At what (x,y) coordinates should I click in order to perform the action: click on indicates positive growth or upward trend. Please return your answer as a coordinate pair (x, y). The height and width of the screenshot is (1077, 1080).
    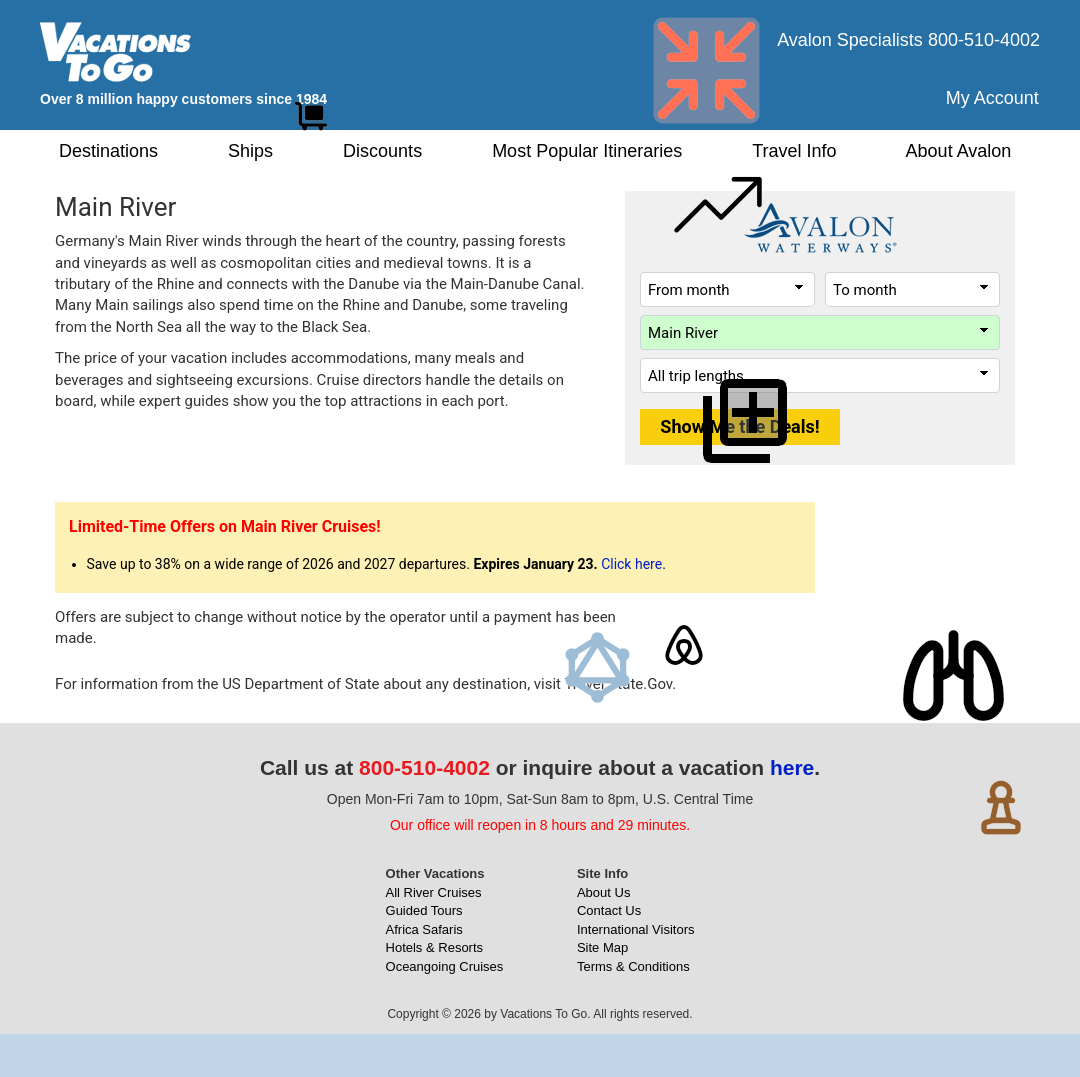
    Looking at the image, I should click on (718, 208).